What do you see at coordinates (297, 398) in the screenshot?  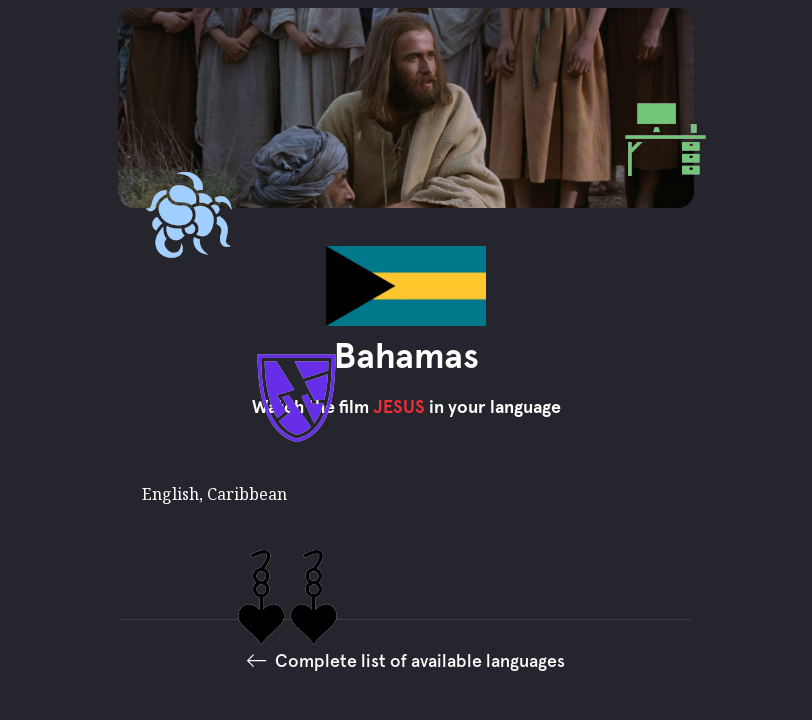 I see `indicates broken or compromised security status` at bounding box center [297, 398].